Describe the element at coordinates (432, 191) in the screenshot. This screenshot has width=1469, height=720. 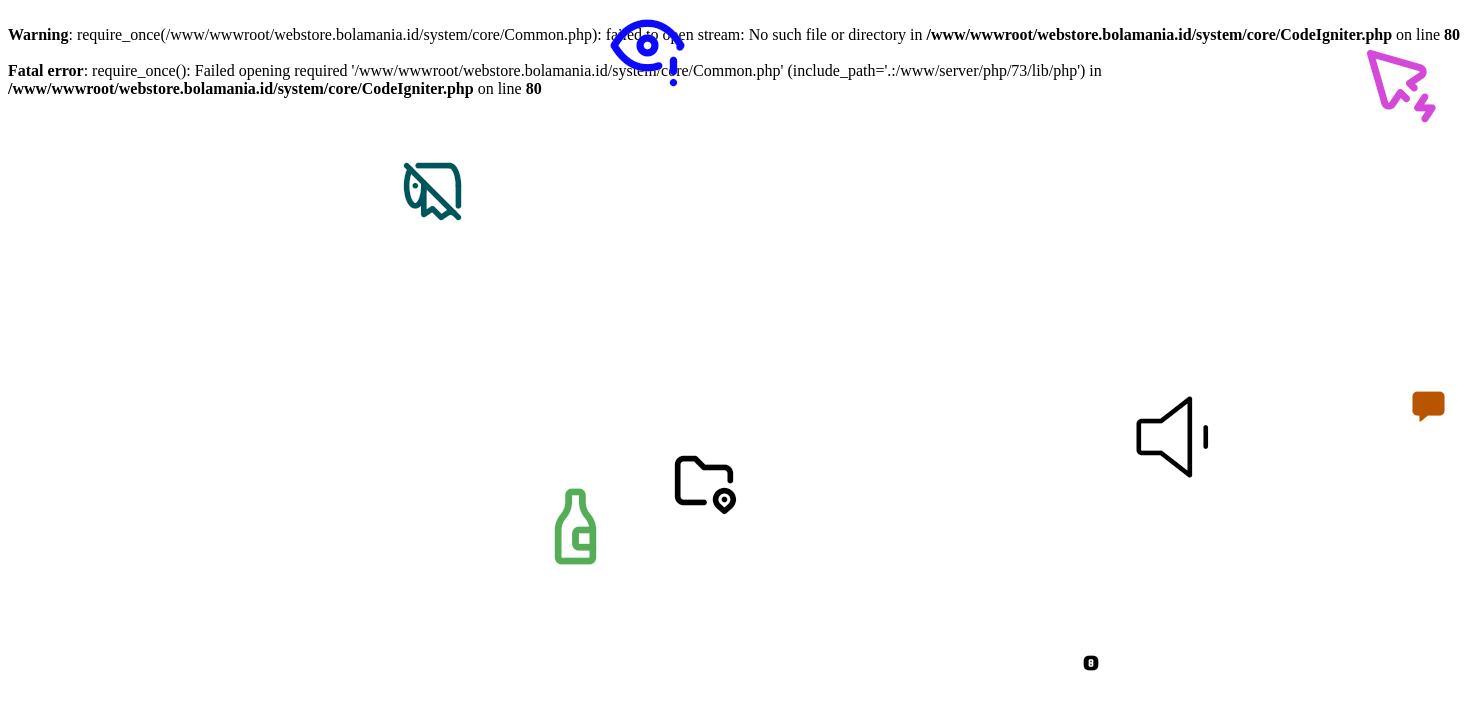
I see `indicates toilet paper is out of stock` at that location.